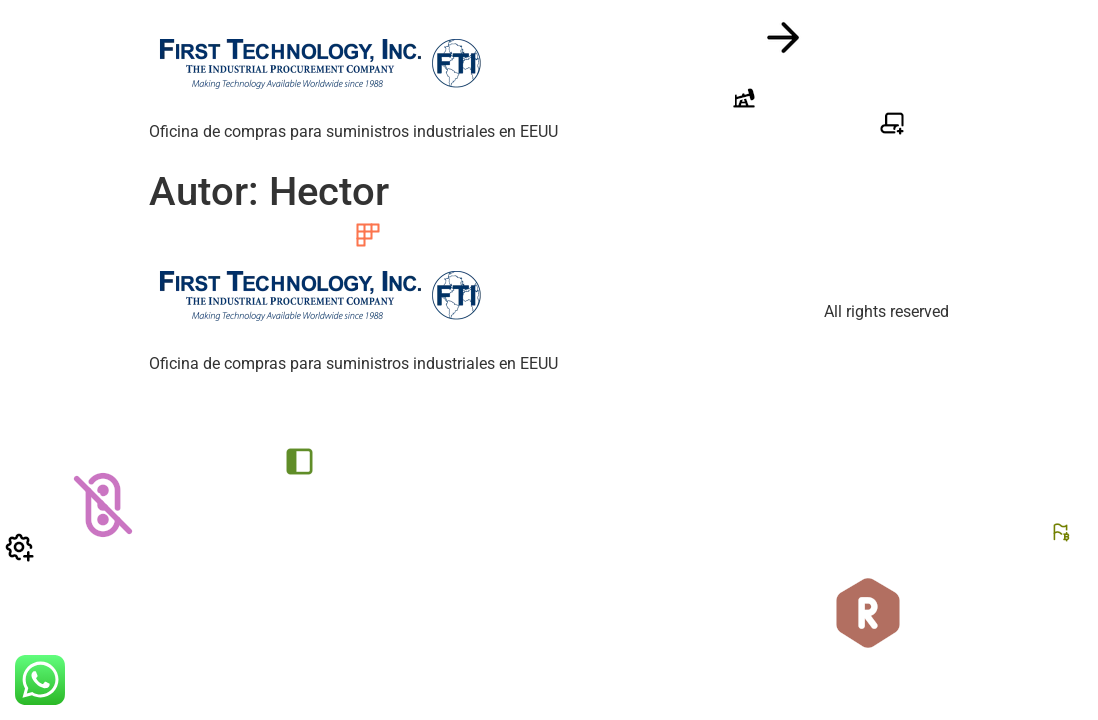 Image resolution: width=1098 pixels, height=720 pixels. What do you see at coordinates (368, 235) in the screenshot?
I see `view cohort analysis chart` at bounding box center [368, 235].